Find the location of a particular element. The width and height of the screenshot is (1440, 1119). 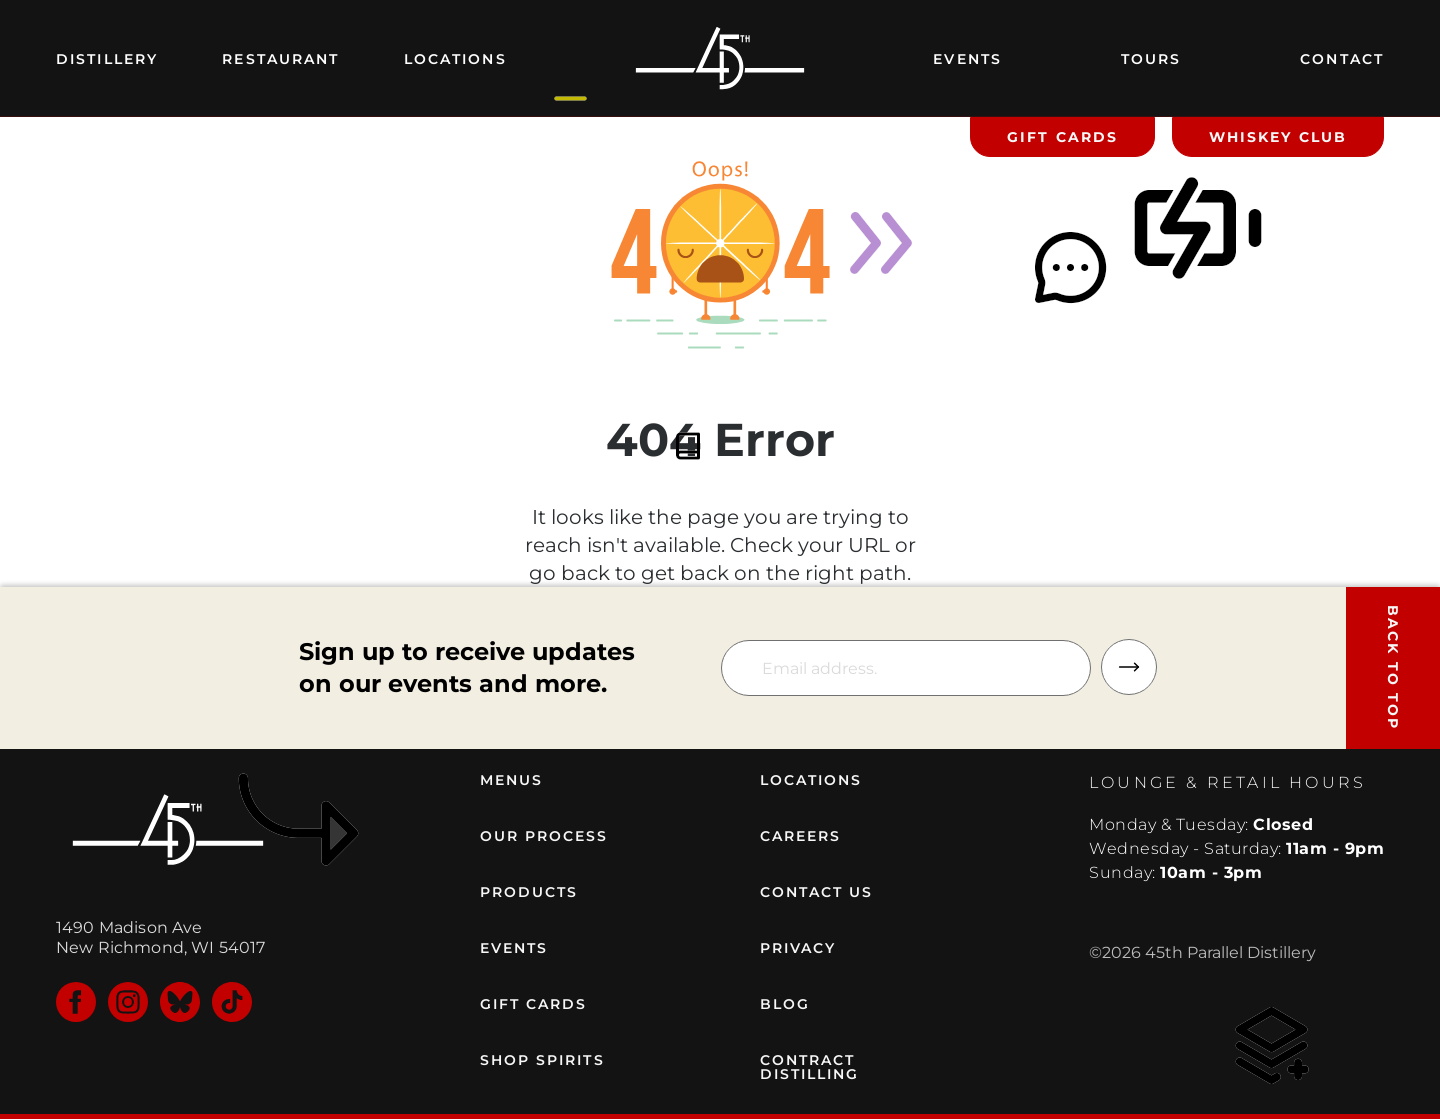

reply to a message or comment is located at coordinates (298, 819).